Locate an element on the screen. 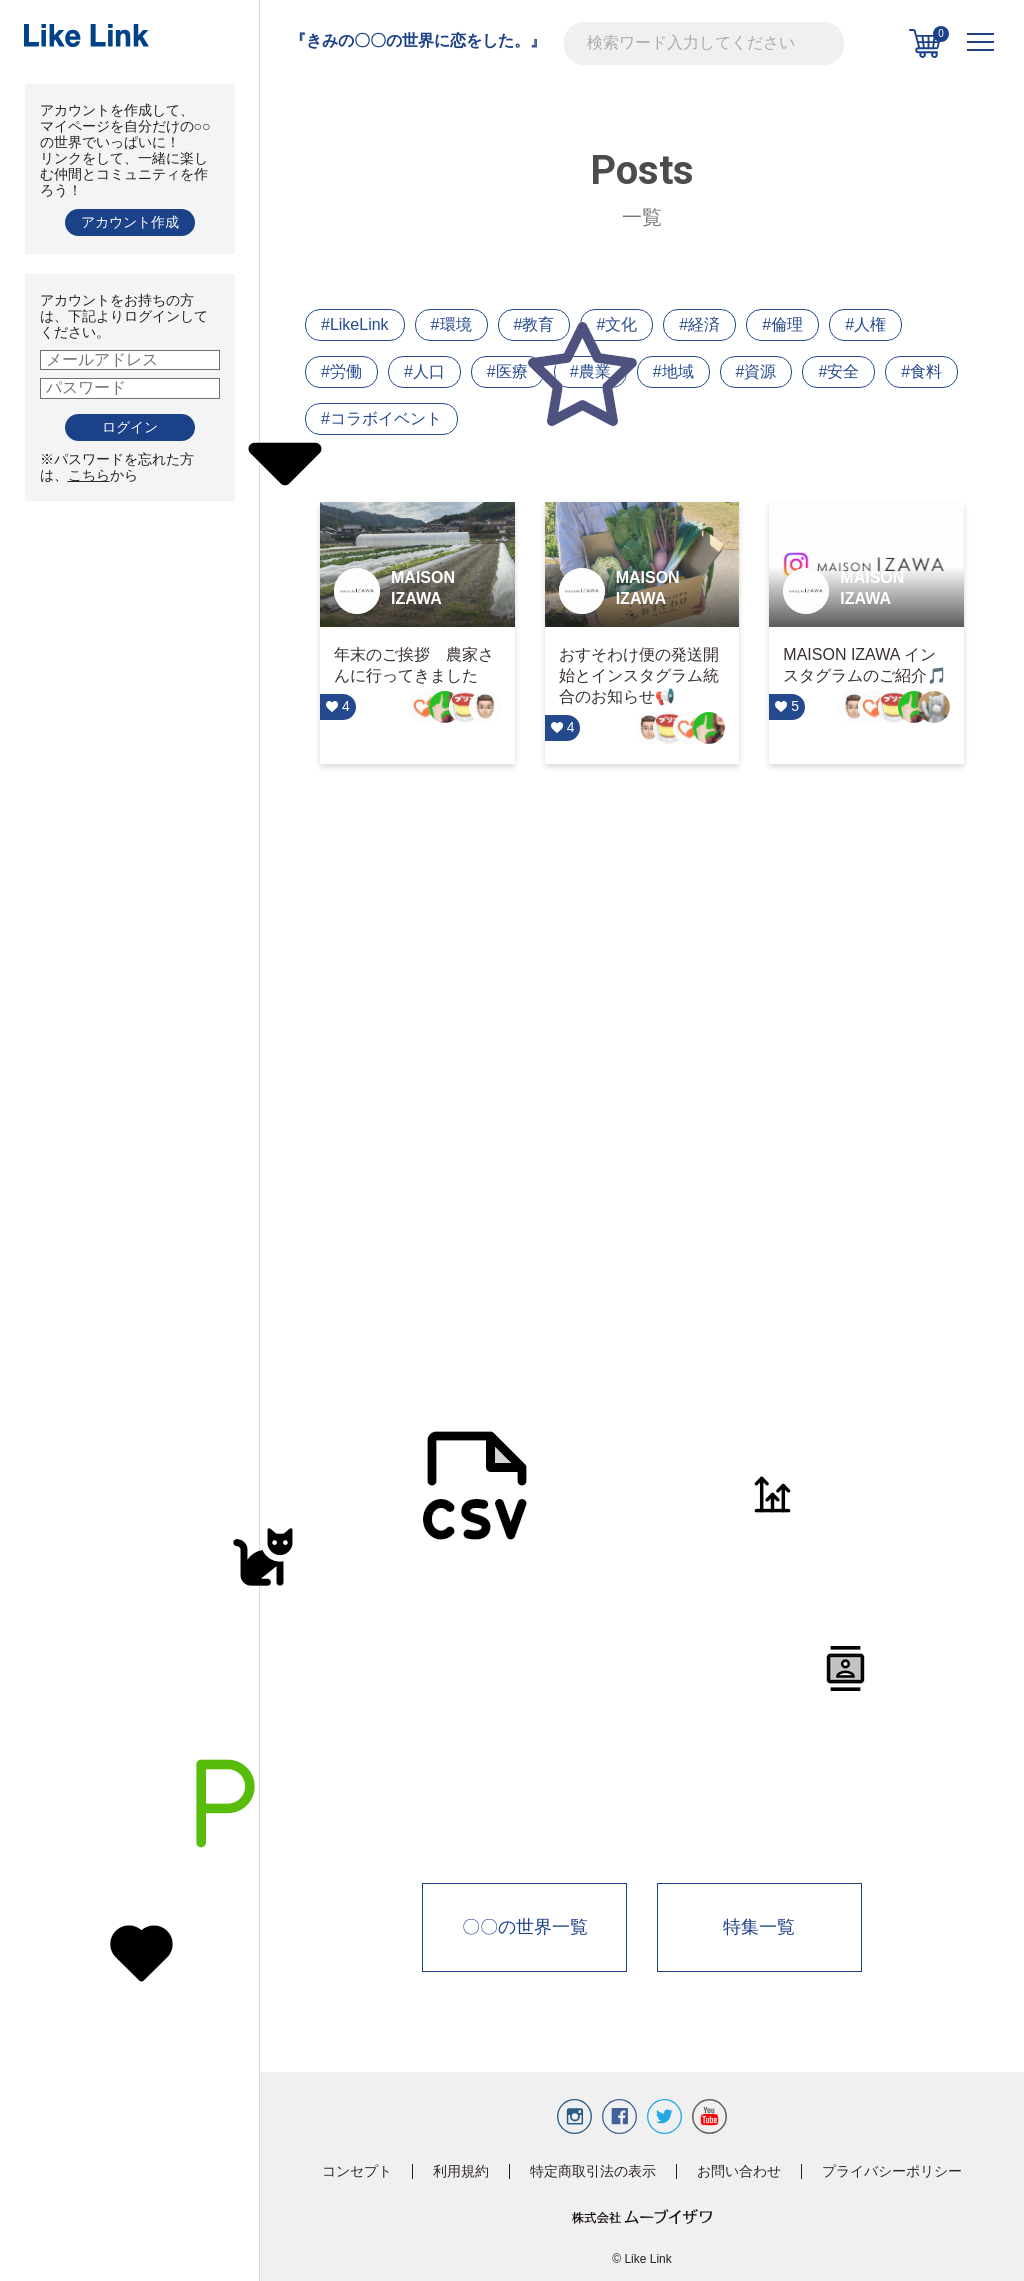  add to favorites is located at coordinates (582, 376).